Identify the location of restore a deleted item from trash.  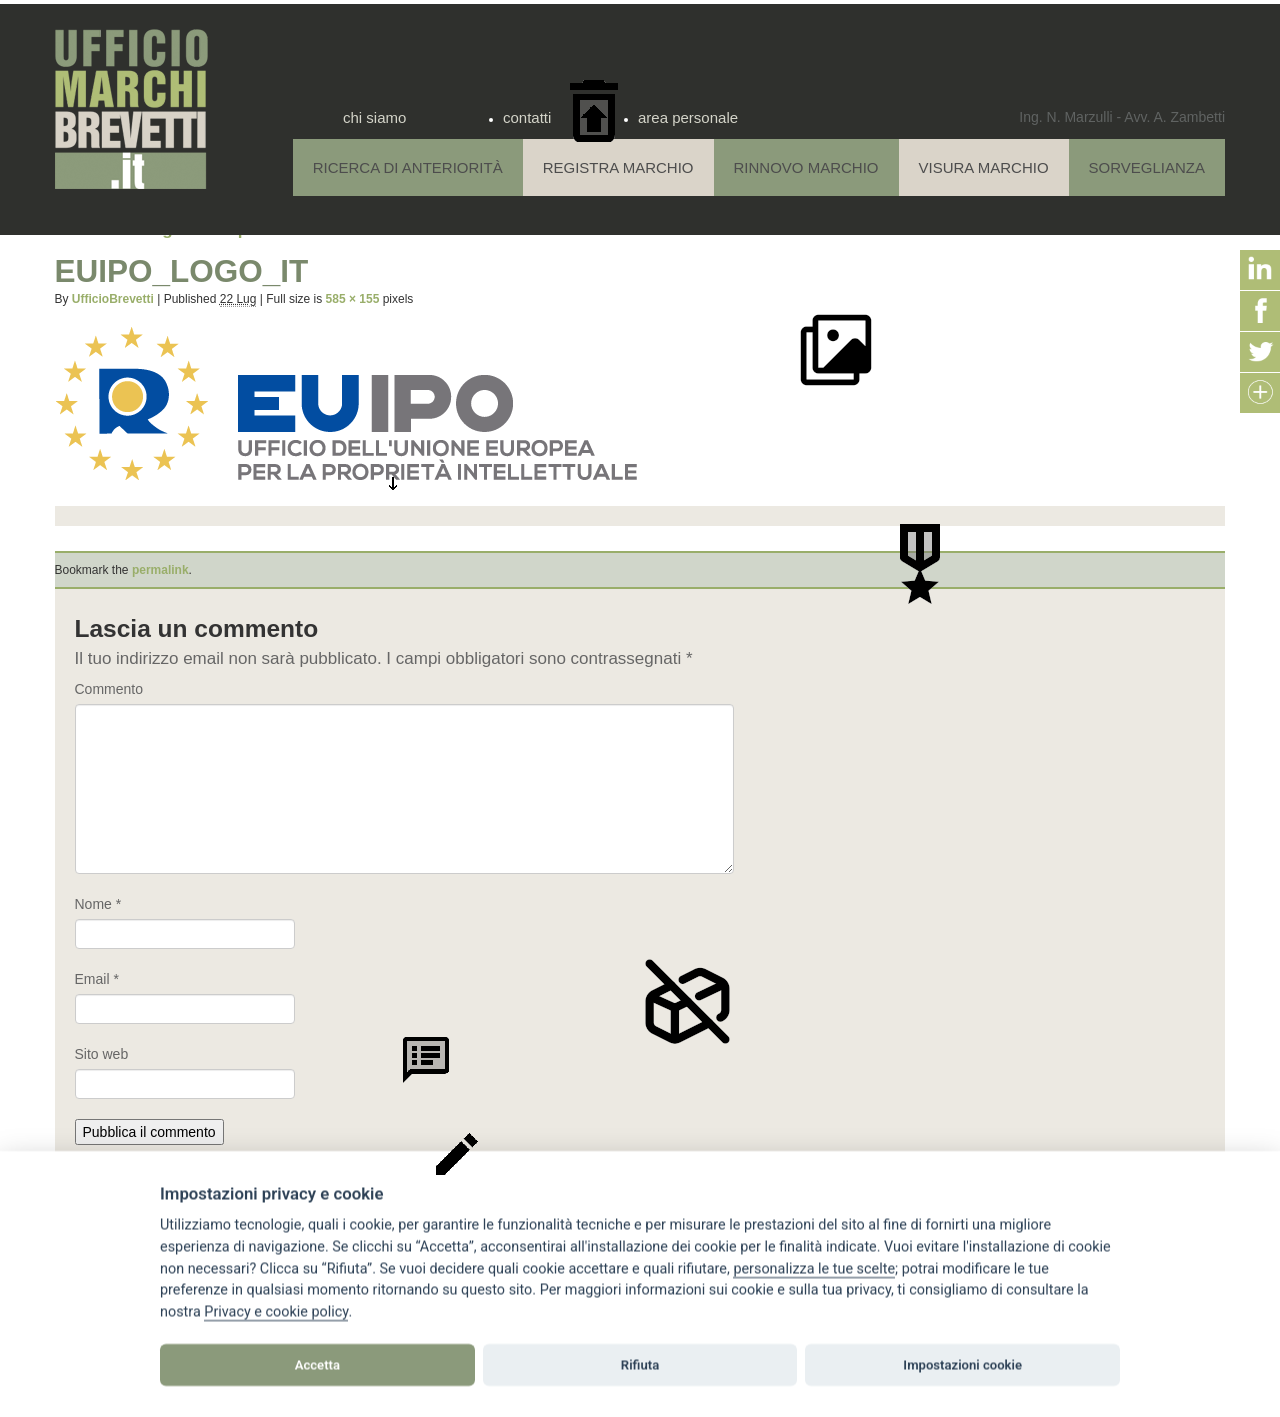
(594, 111).